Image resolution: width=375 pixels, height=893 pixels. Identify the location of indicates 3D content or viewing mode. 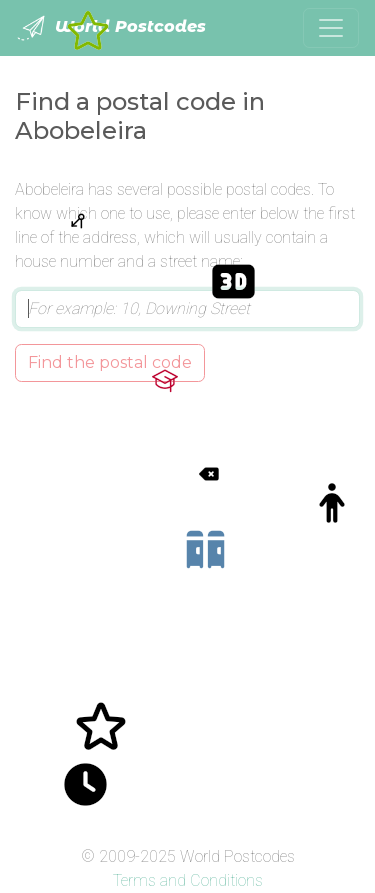
(233, 281).